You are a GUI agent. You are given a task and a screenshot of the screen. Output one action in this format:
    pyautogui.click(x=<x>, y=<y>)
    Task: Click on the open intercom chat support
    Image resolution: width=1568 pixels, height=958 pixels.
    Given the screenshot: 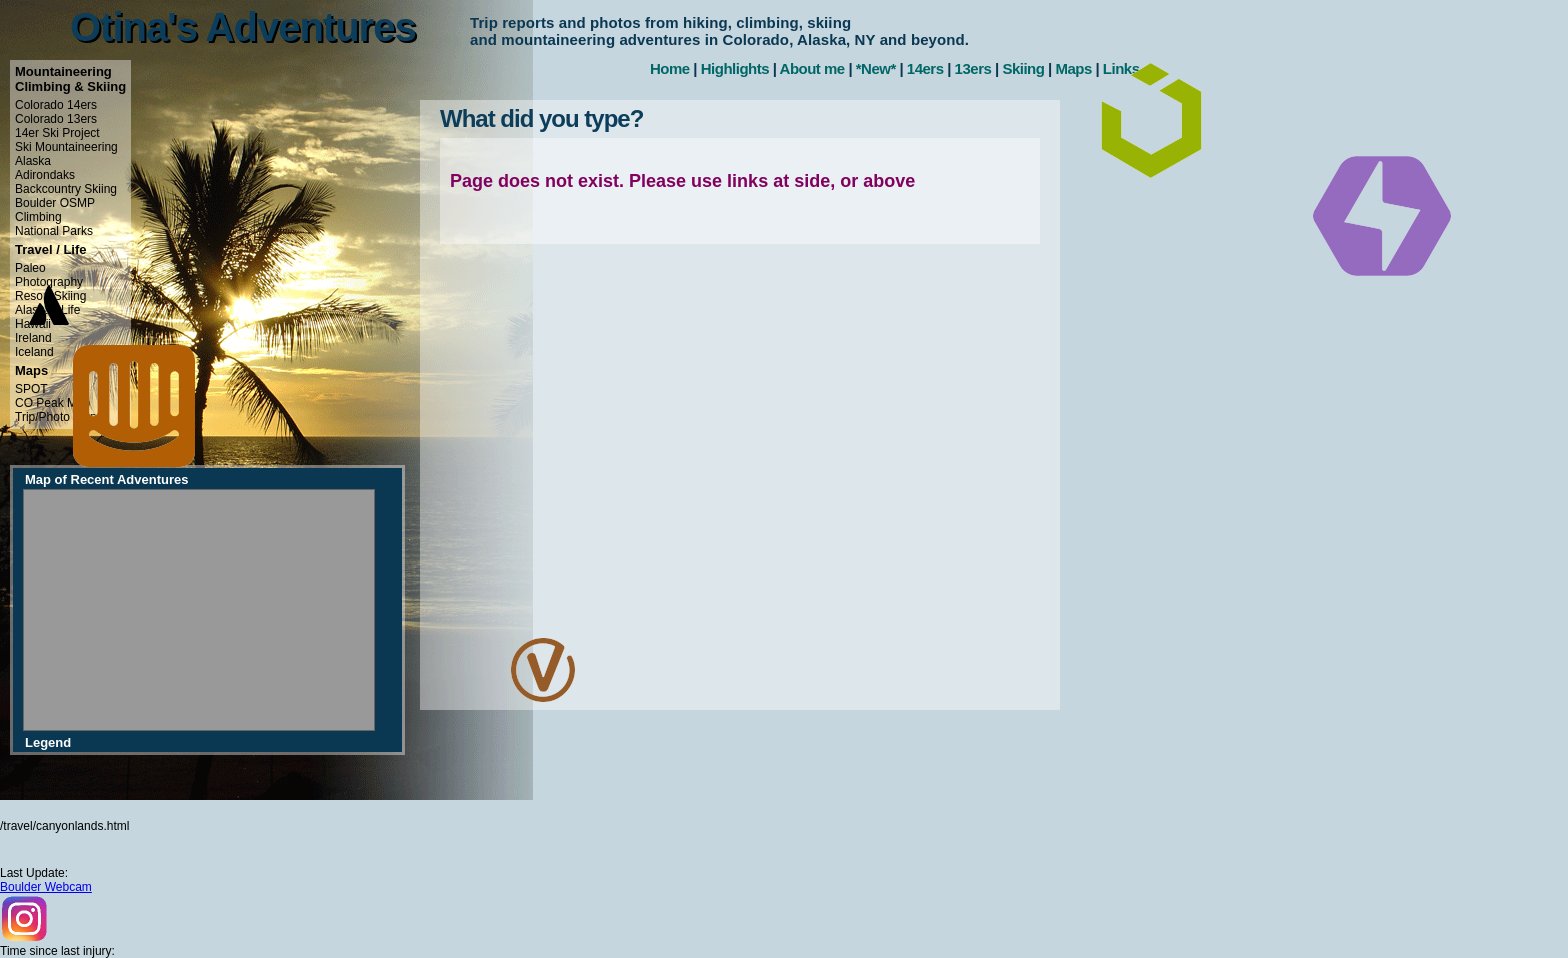 What is the action you would take?
    pyautogui.click(x=134, y=406)
    